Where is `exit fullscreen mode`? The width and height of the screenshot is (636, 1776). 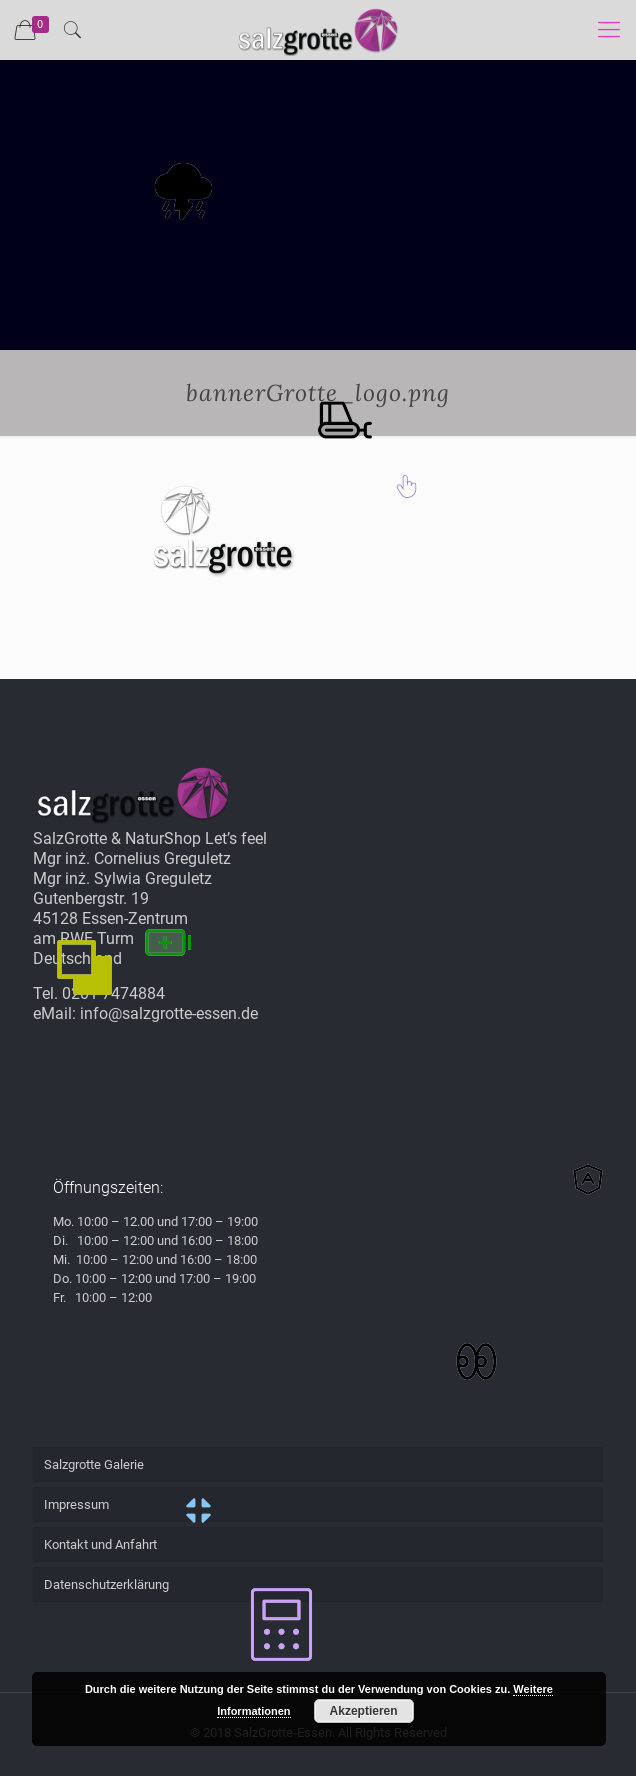
exit fullscreen mode is located at coordinates (198, 1510).